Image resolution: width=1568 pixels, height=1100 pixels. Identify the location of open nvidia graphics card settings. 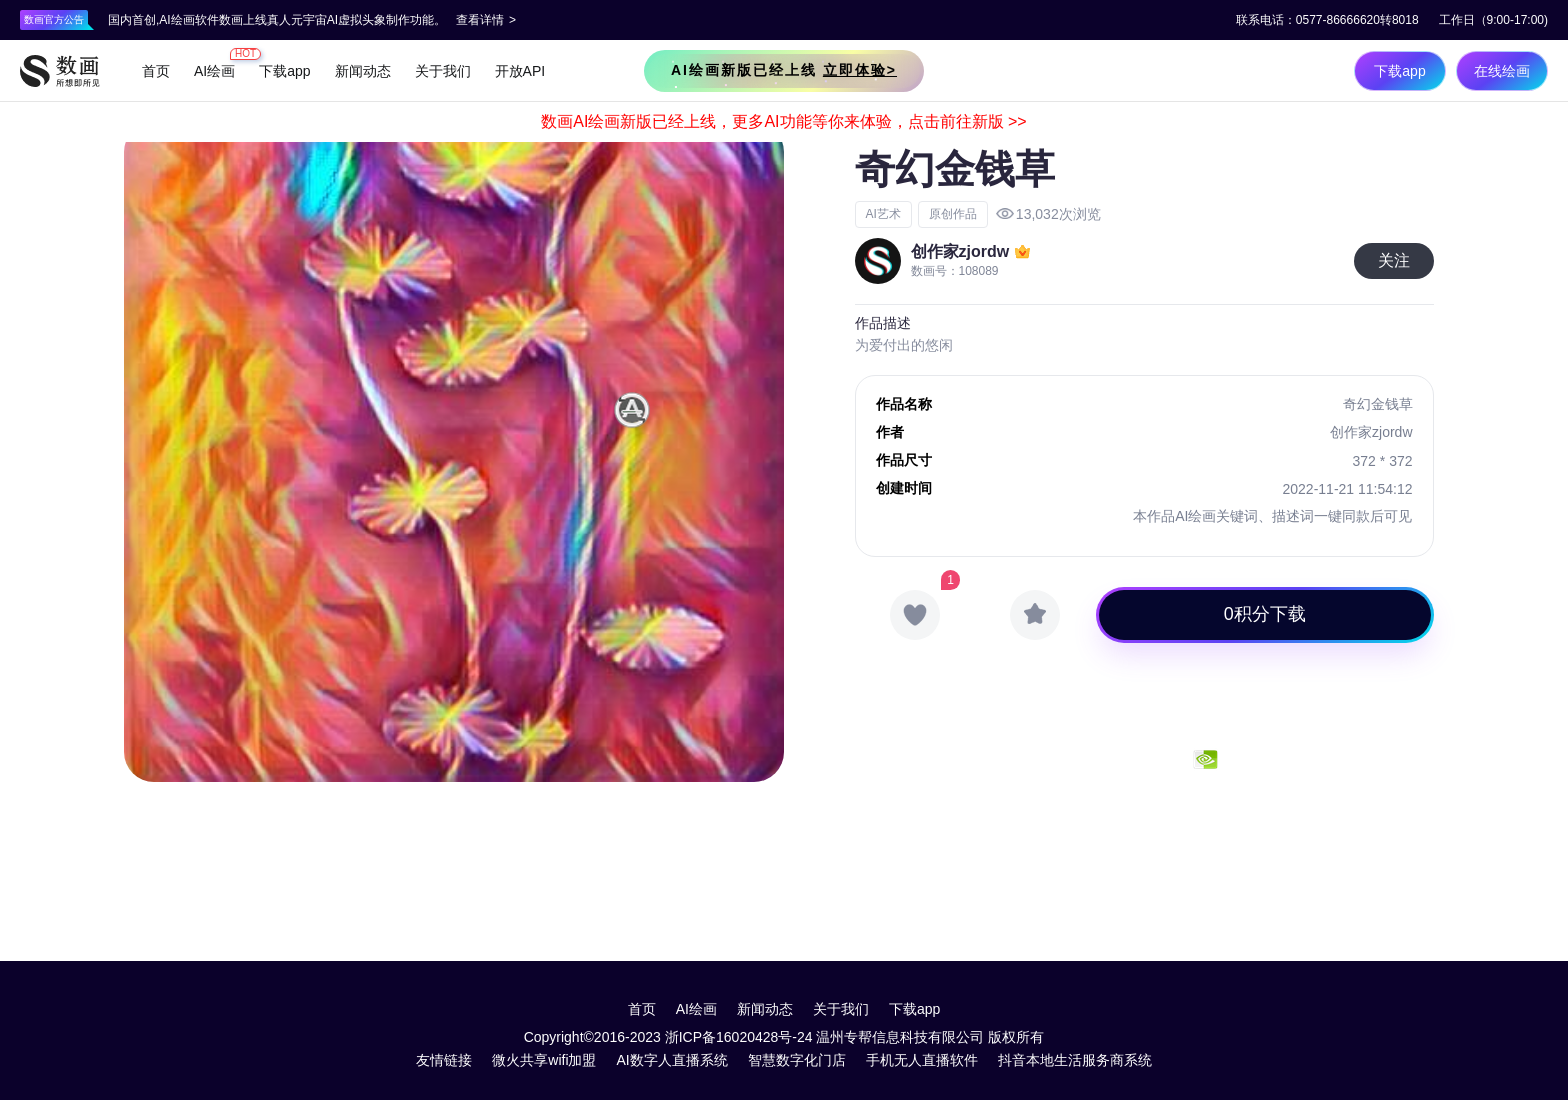
(1205, 759).